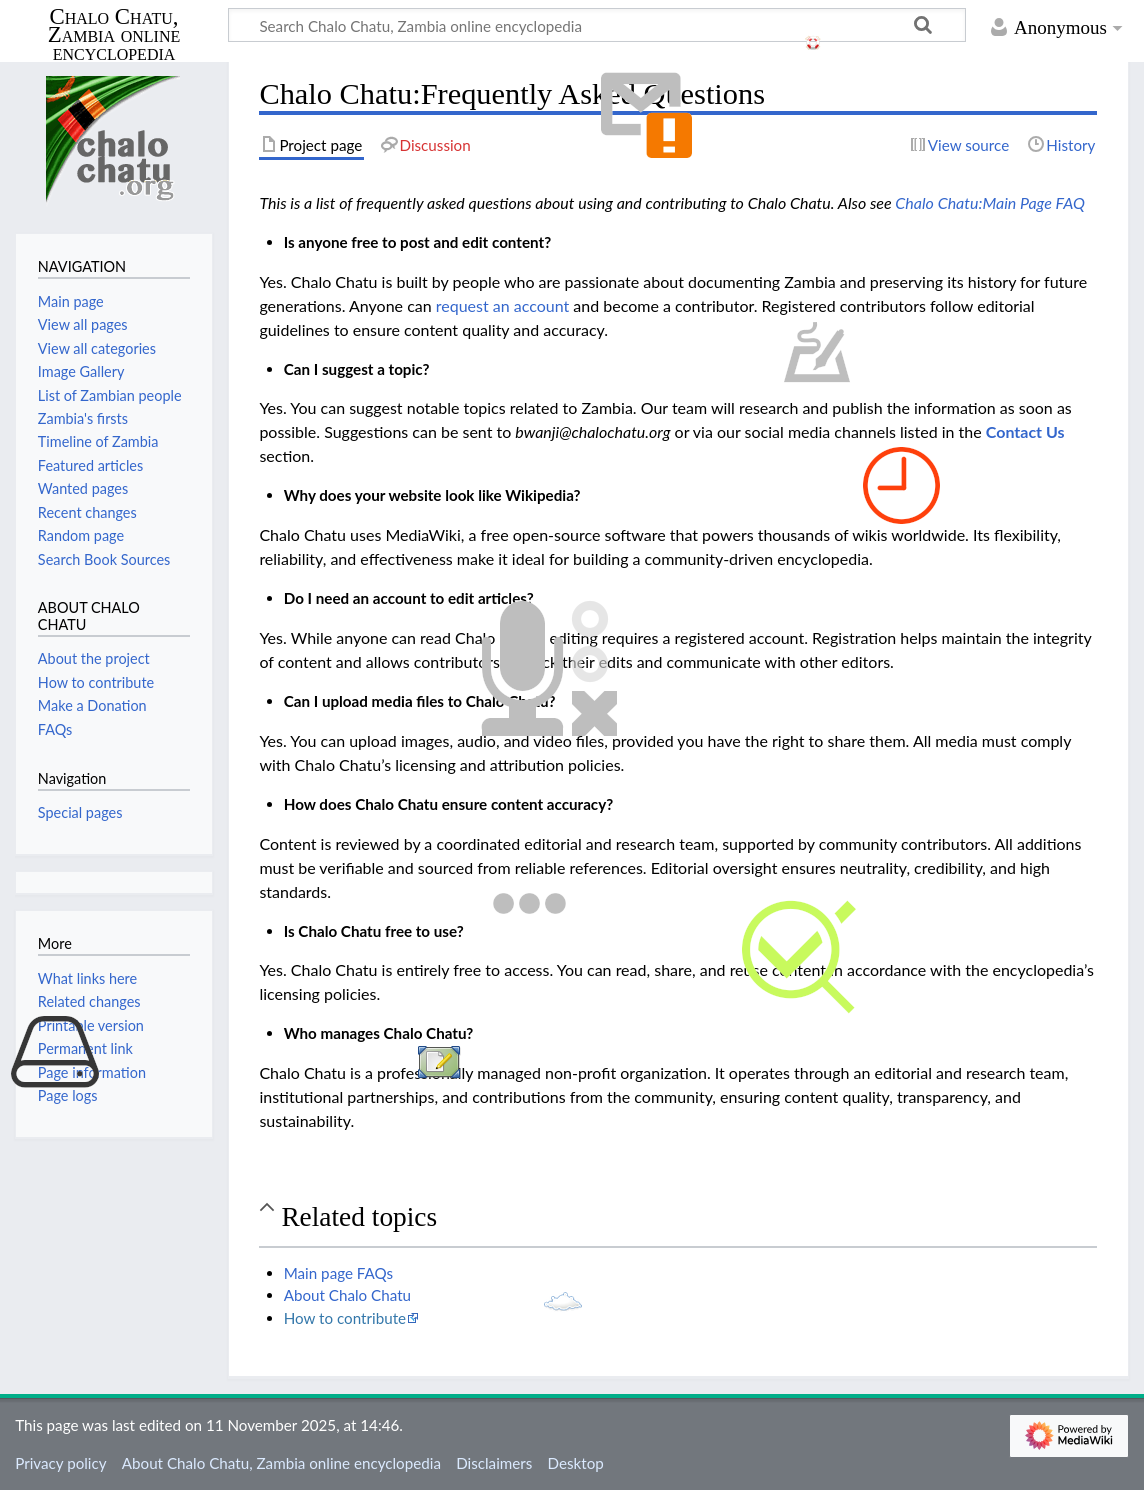 This screenshot has width=1144, height=1490. What do you see at coordinates (529, 903) in the screenshot?
I see `content is loading` at bounding box center [529, 903].